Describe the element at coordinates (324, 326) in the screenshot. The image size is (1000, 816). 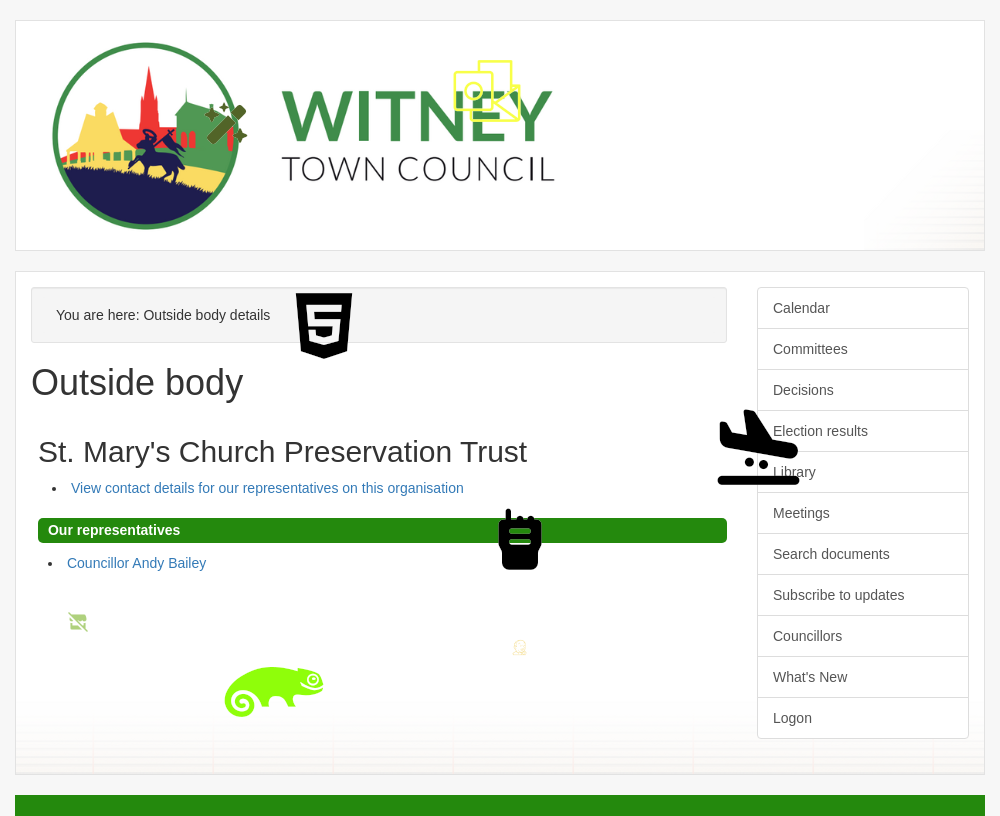
I see `HTML5 technology or web standard indicator` at that location.